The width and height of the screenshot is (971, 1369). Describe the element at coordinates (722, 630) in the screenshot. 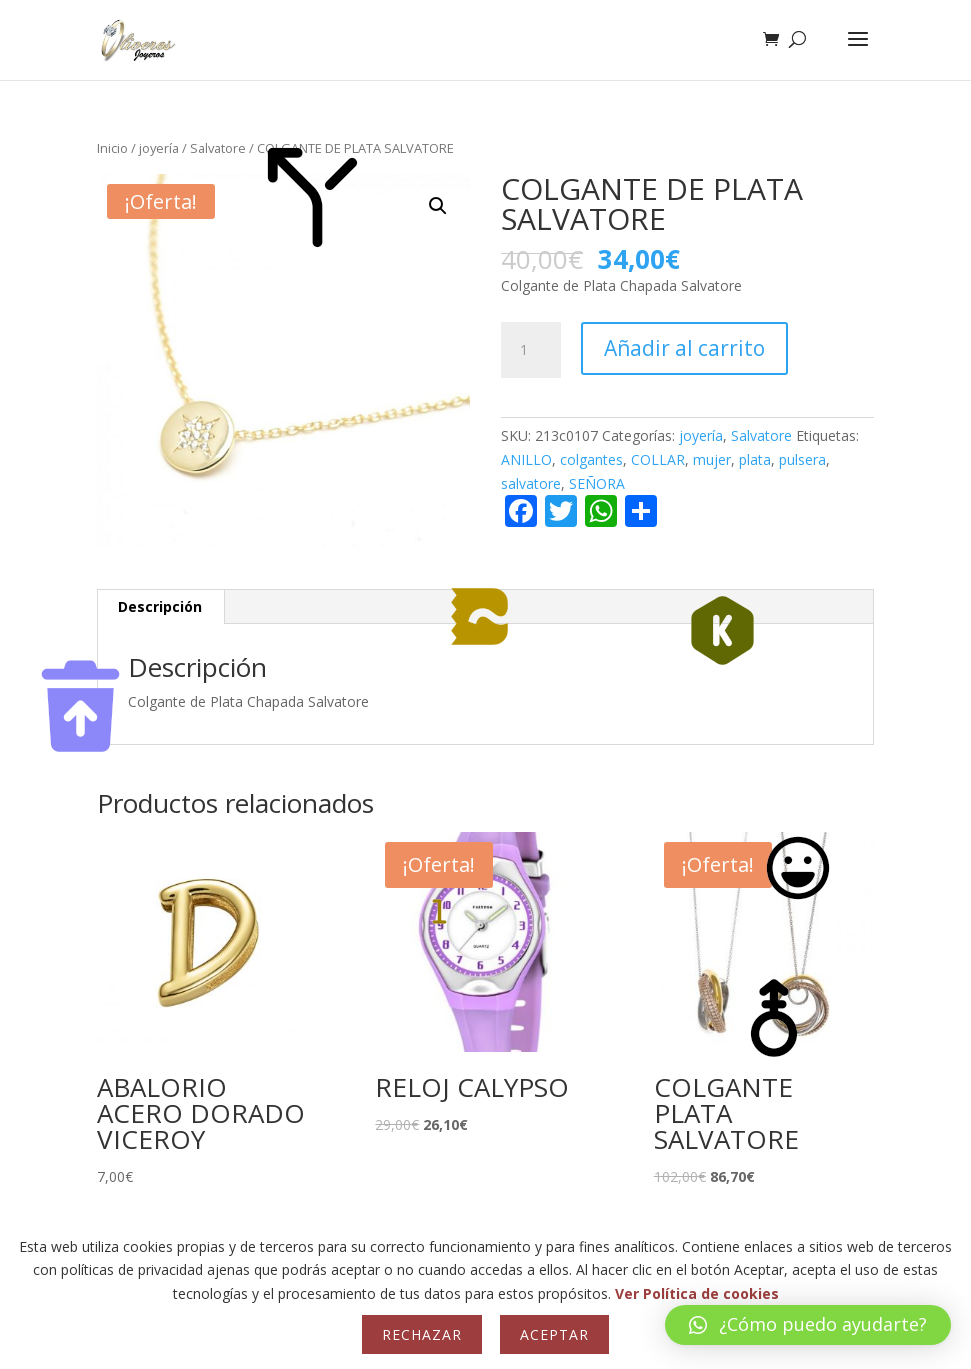

I see `indicates a keyboard shortcut or hotkey` at that location.